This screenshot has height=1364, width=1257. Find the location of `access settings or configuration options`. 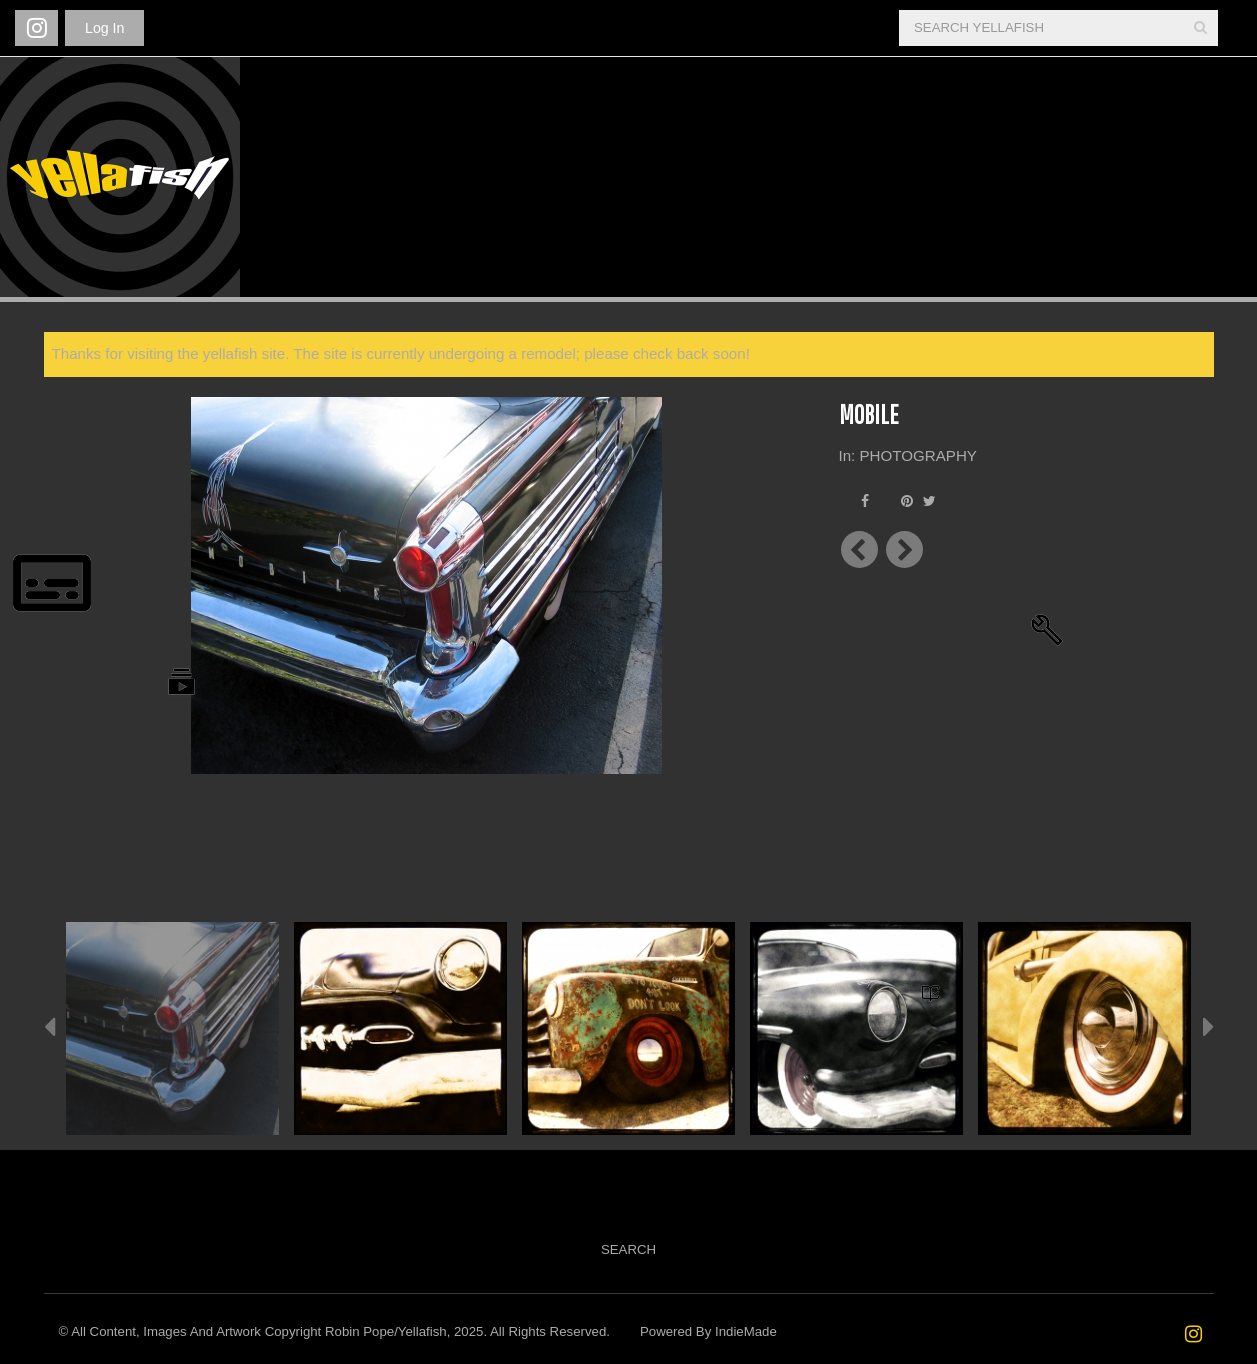

access settings or configuration options is located at coordinates (1047, 630).